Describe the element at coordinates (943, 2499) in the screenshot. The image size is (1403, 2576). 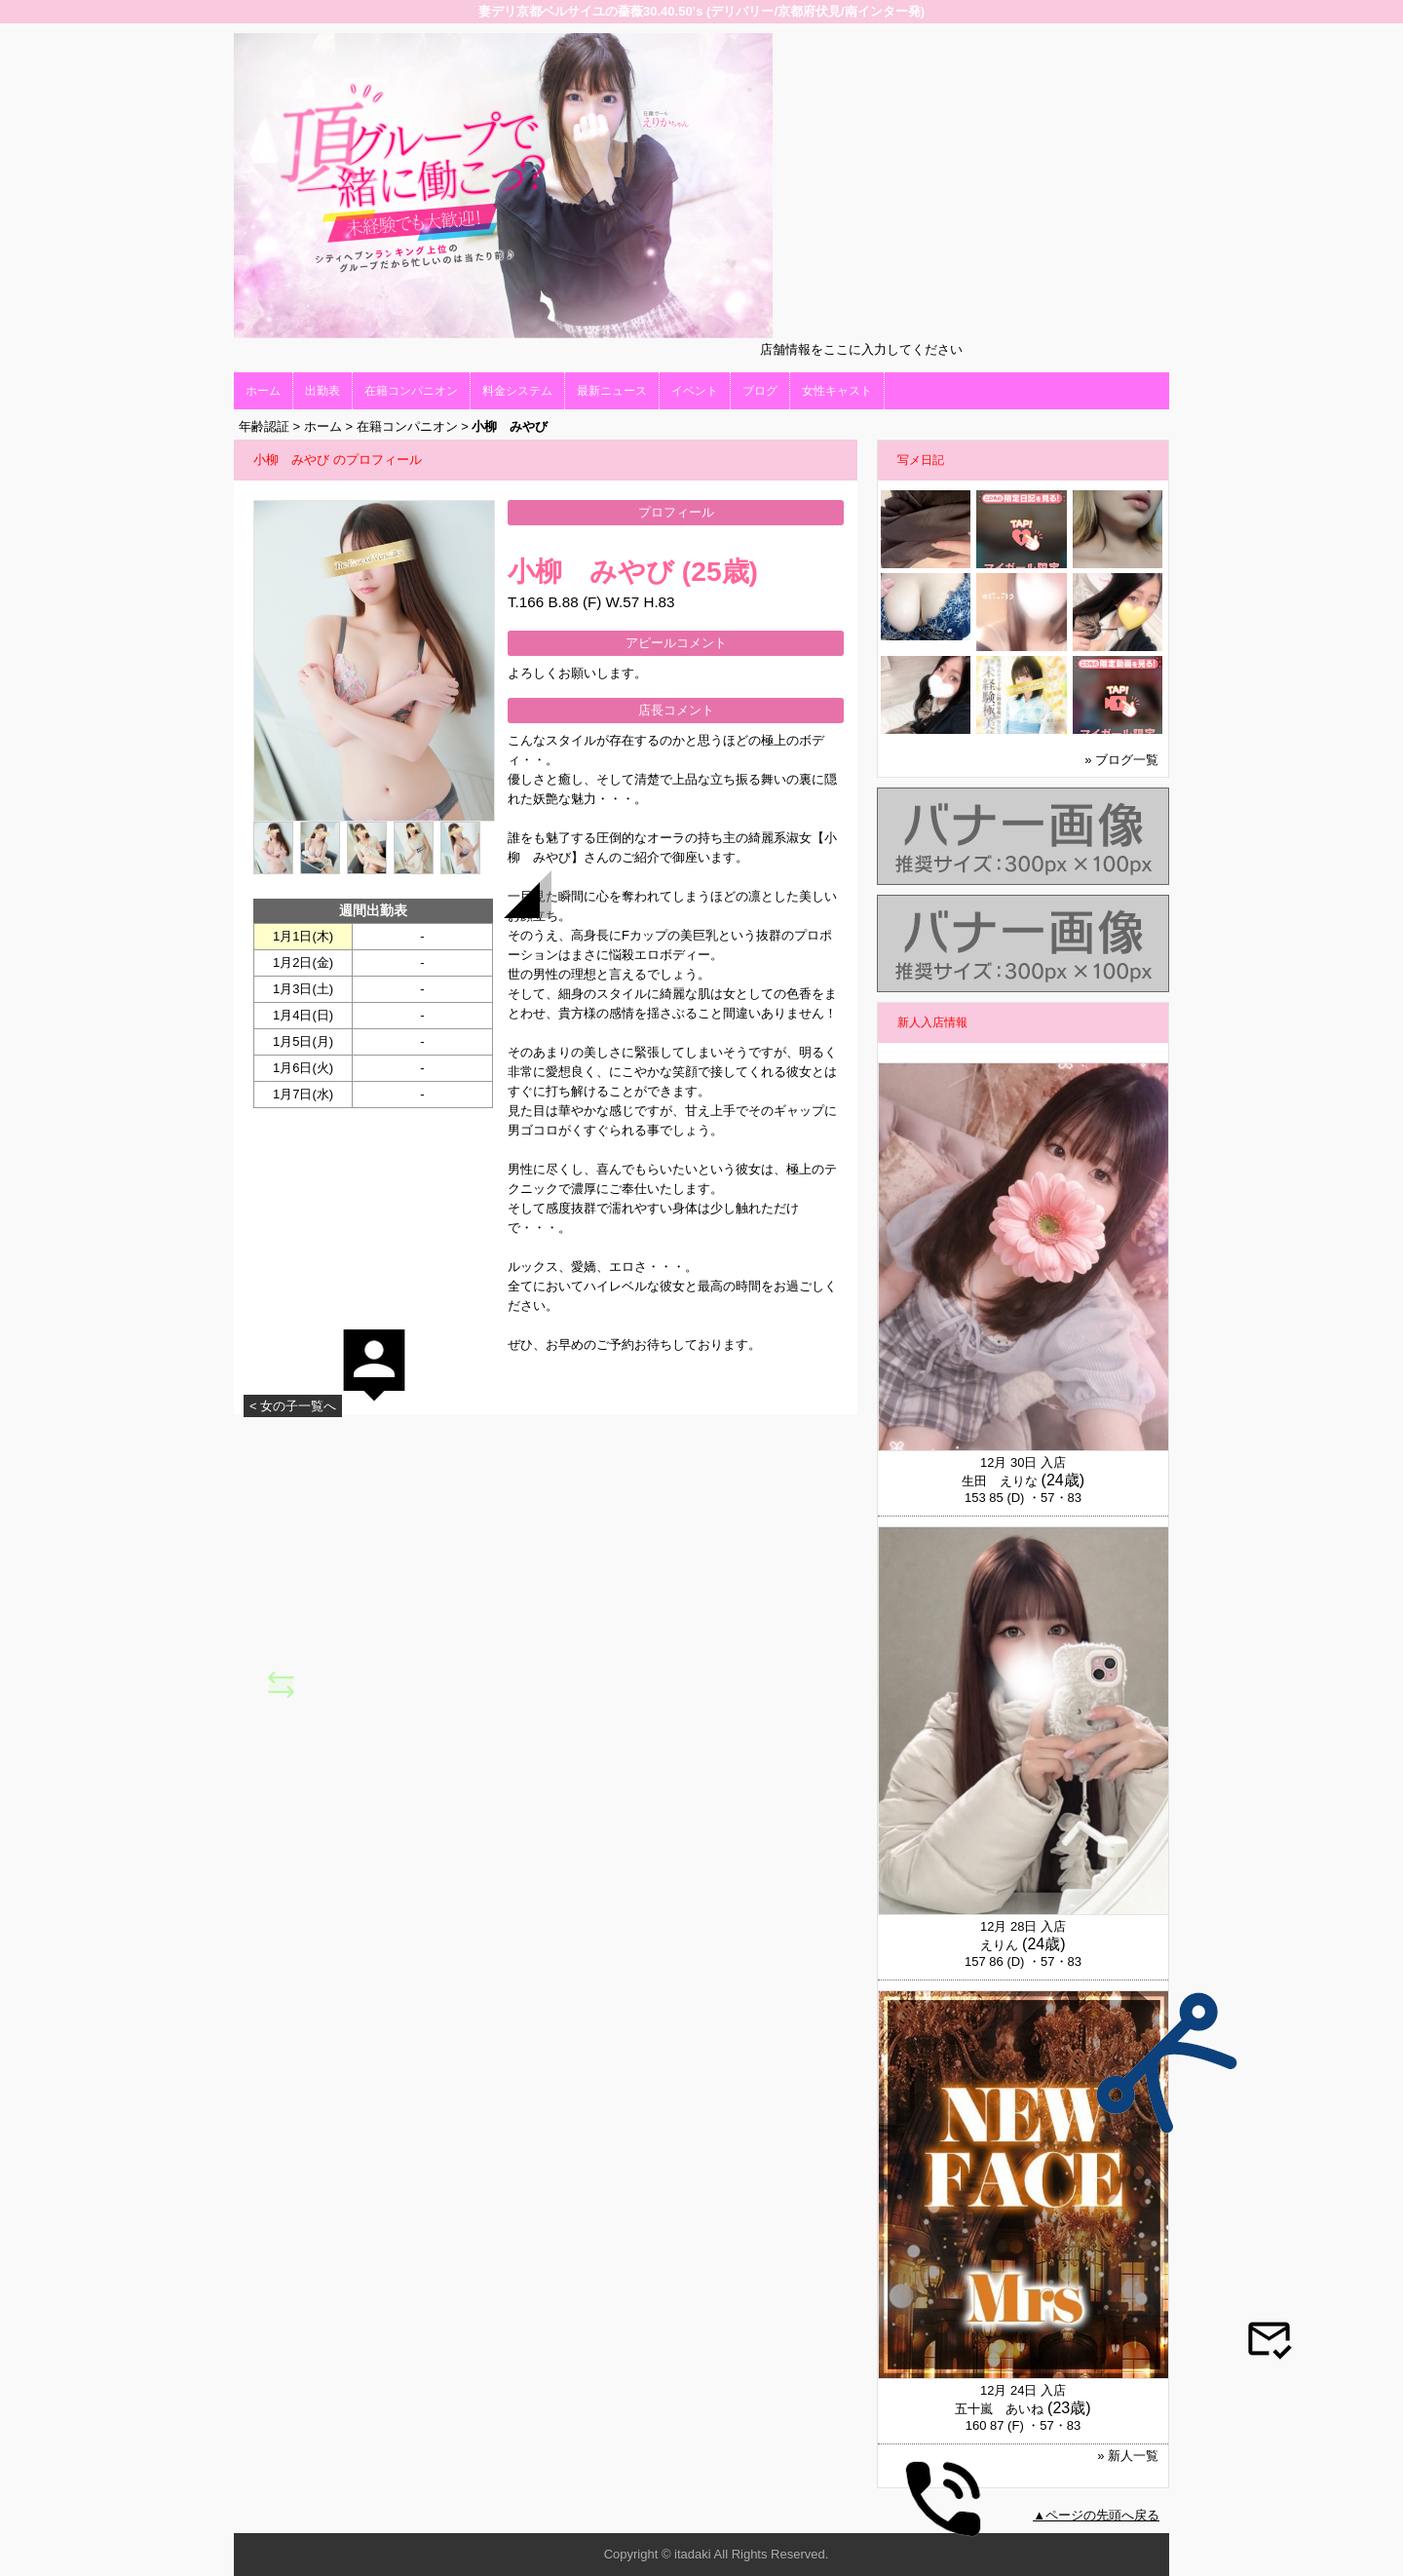
I see `indicates an active phone call in progress` at that location.